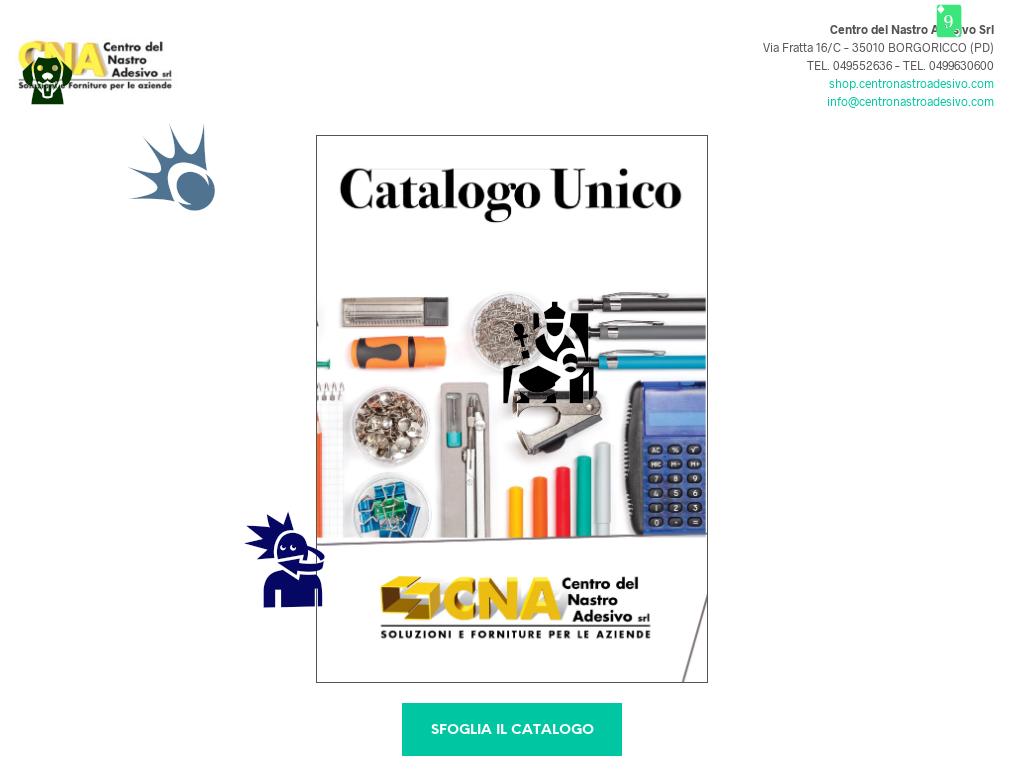  What do you see at coordinates (284, 559) in the screenshot?
I see `indicates distraction or loss of focus` at bounding box center [284, 559].